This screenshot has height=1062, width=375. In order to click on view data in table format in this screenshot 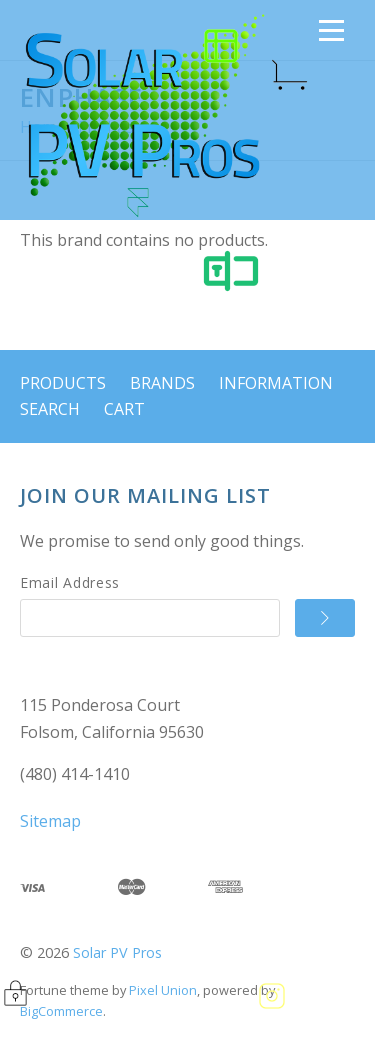, I will do `click(221, 46)`.